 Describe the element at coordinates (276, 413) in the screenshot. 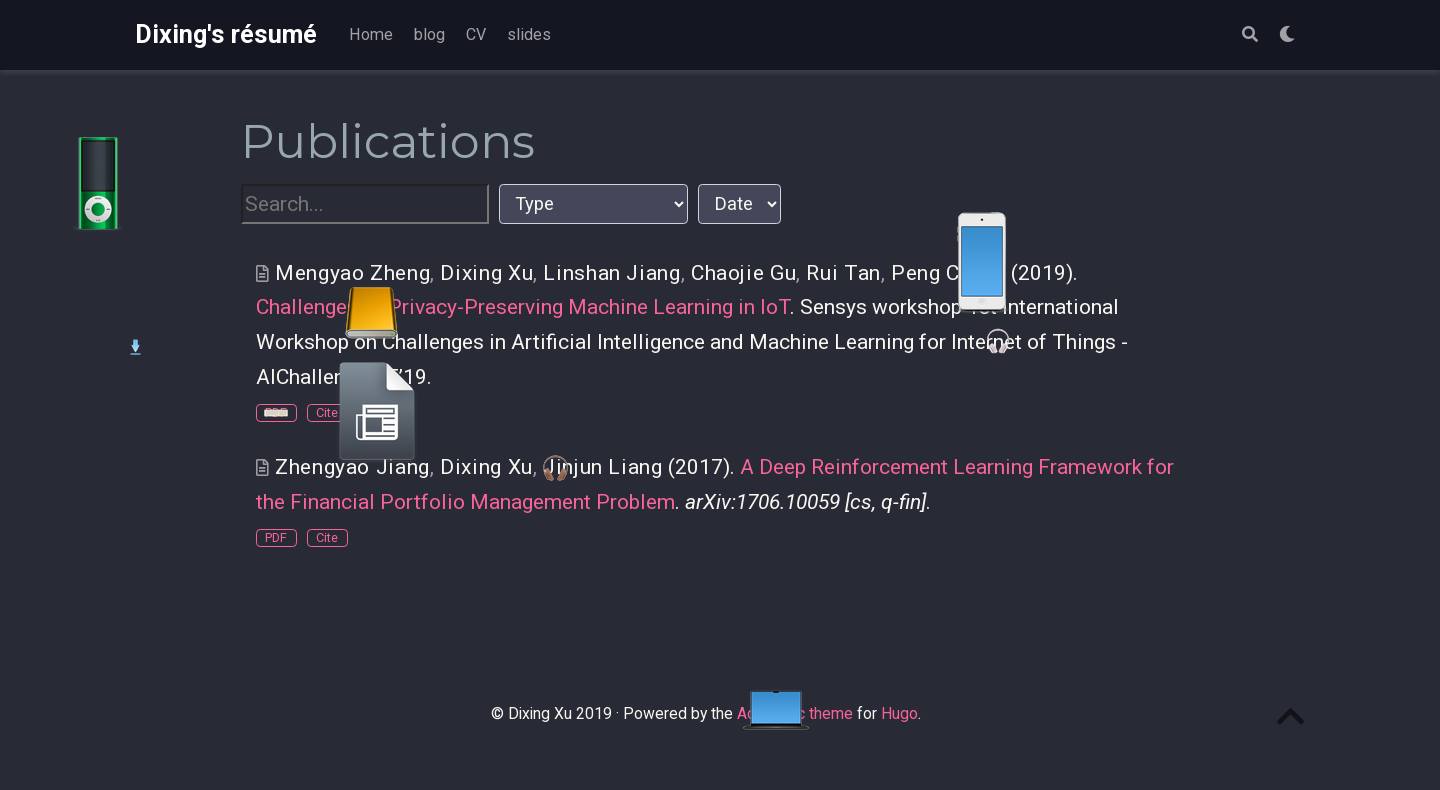

I see `bluetooth keyboard connected (yellow variant)` at that location.